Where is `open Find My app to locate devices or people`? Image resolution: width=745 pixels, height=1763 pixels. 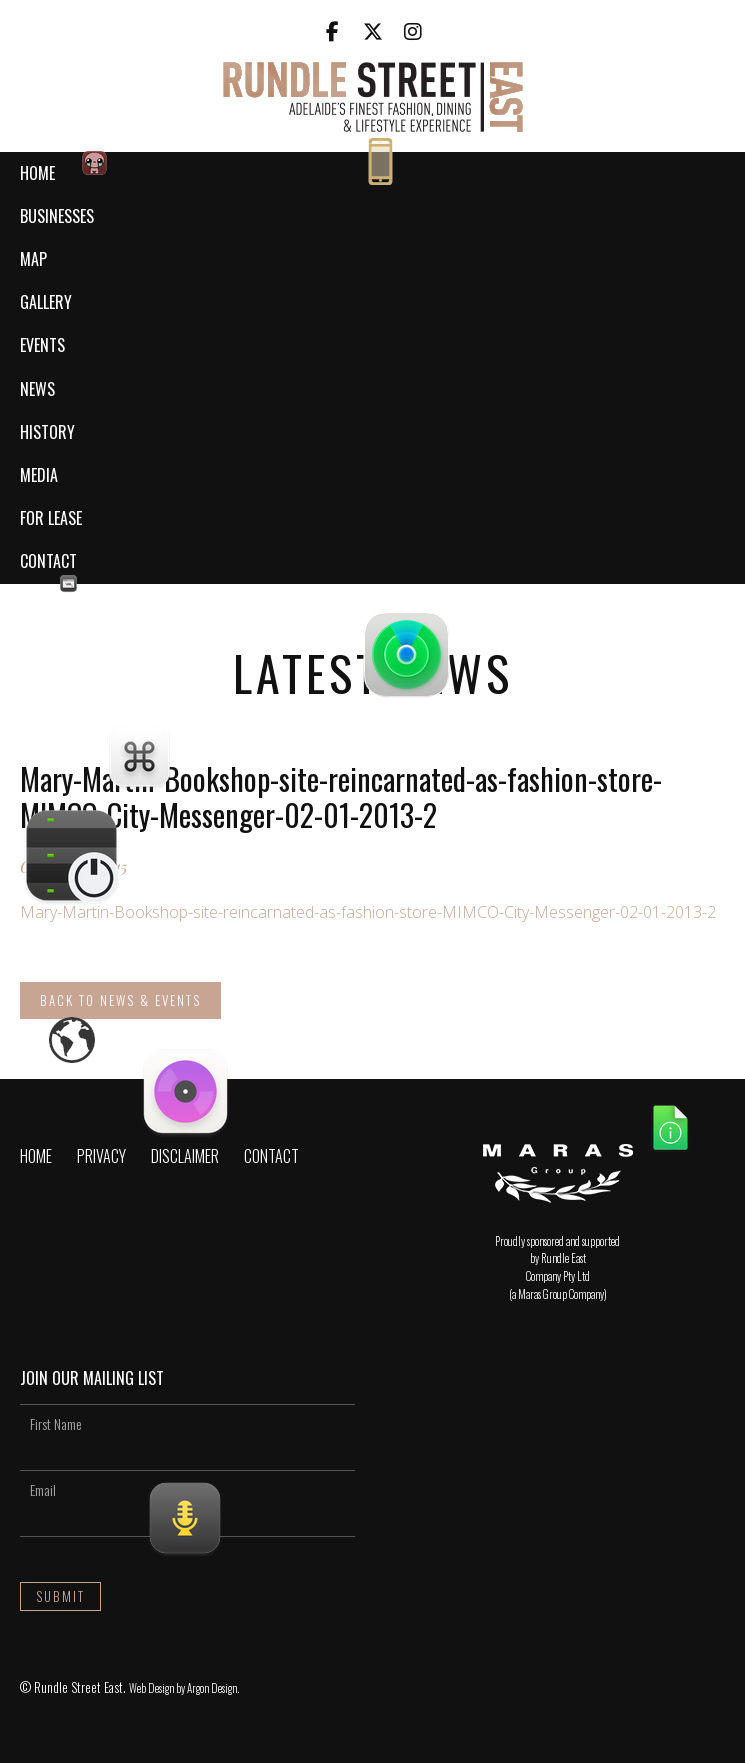
open Find My app to locate devices or people is located at coordinates (406, 654).